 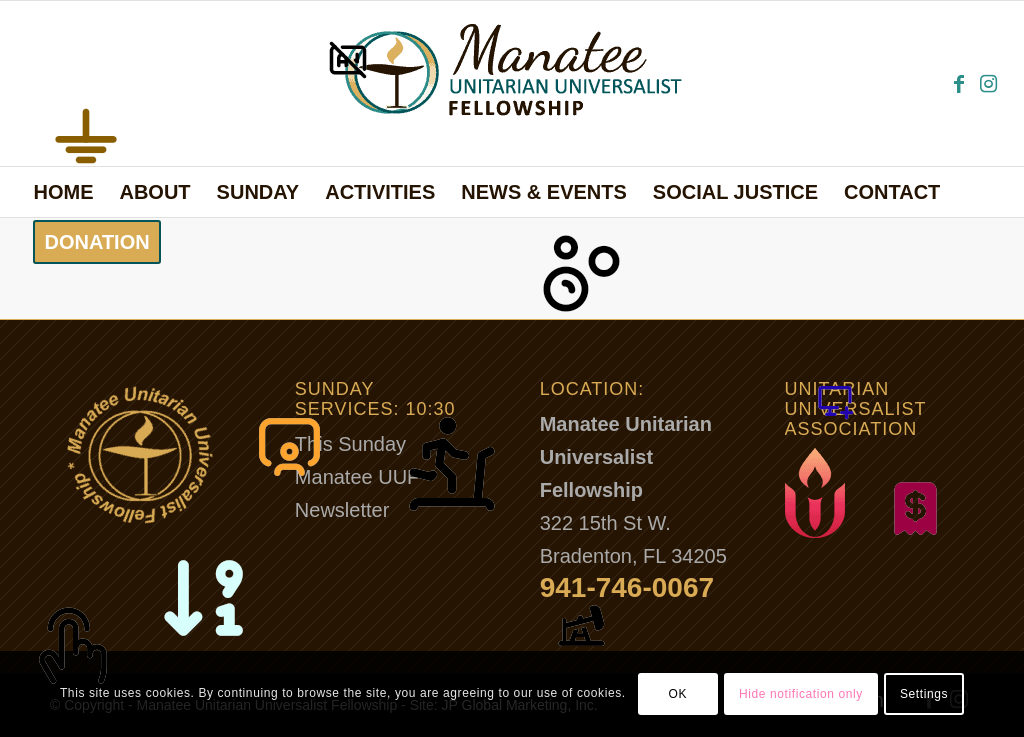 I want to click on disable advertisements, so click(x=348, y=60).